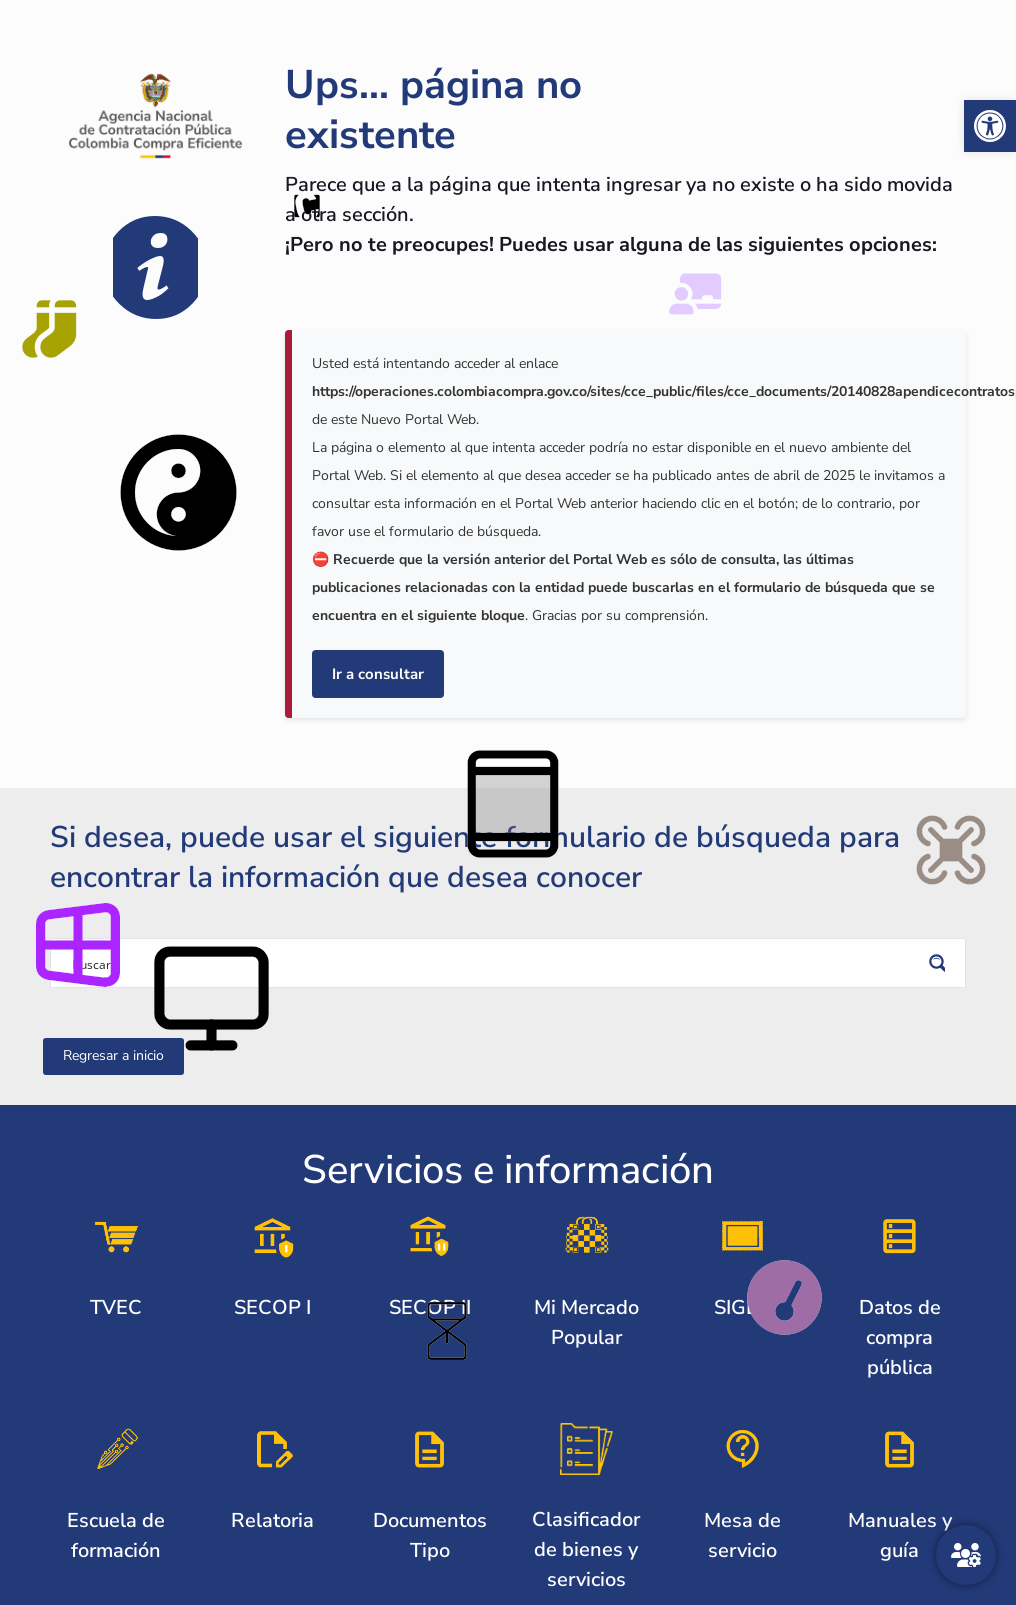  I want to click on access teaching or presentation tools, so click(696, 292).